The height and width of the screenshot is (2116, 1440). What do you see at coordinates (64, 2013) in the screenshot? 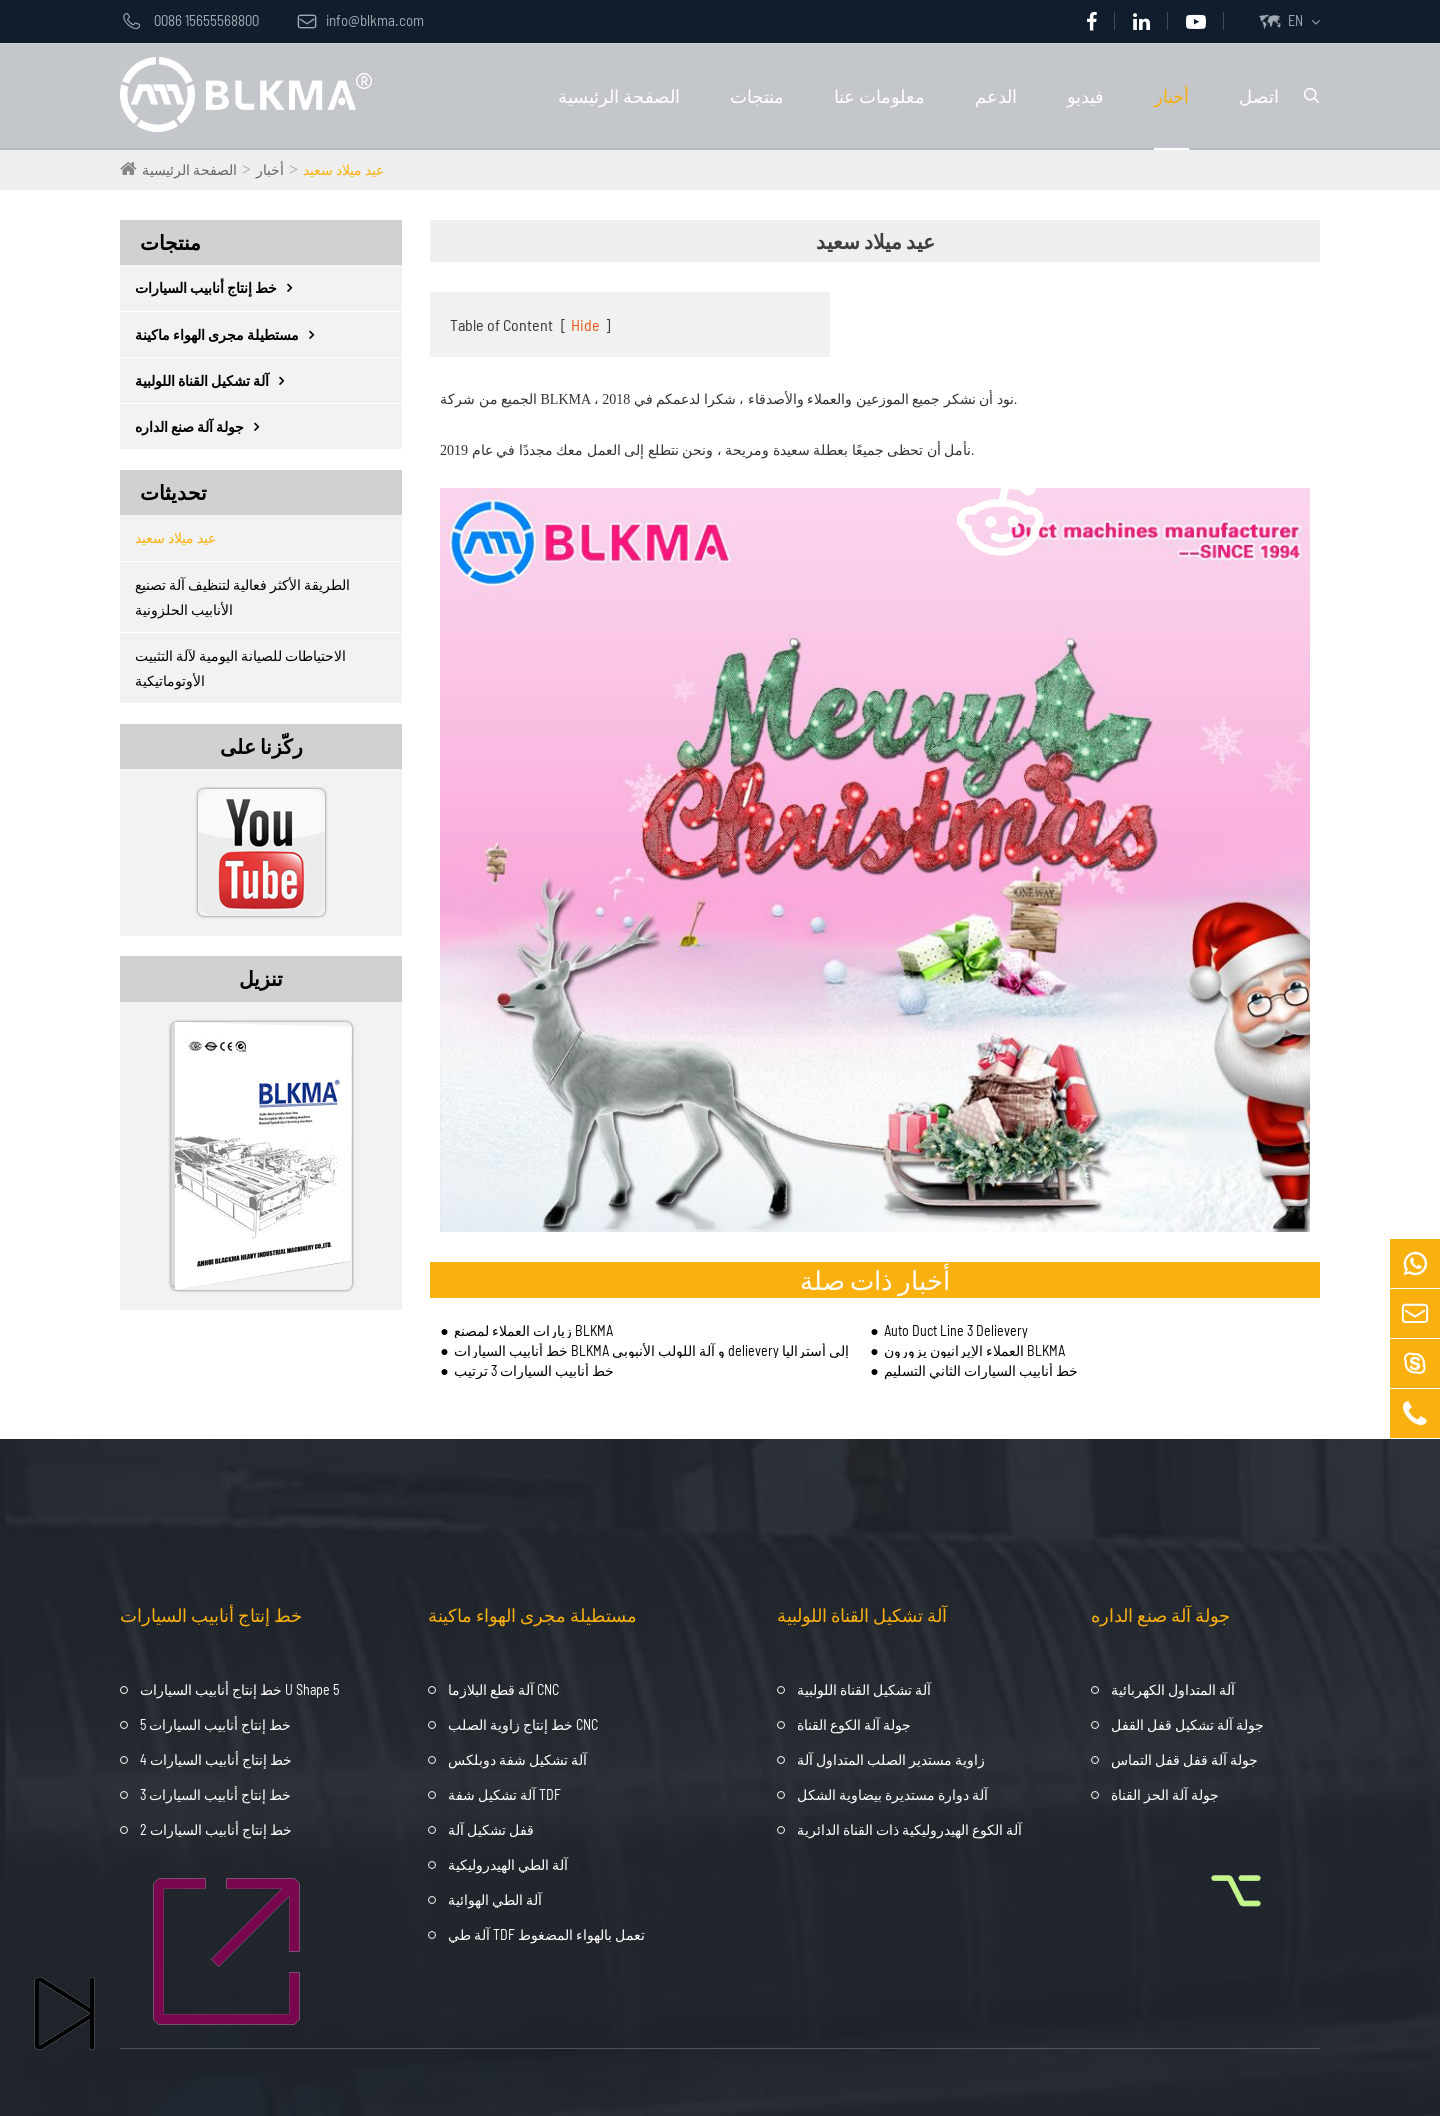
I see `skip to the next track or media item` at bounding box center [64, 2013].